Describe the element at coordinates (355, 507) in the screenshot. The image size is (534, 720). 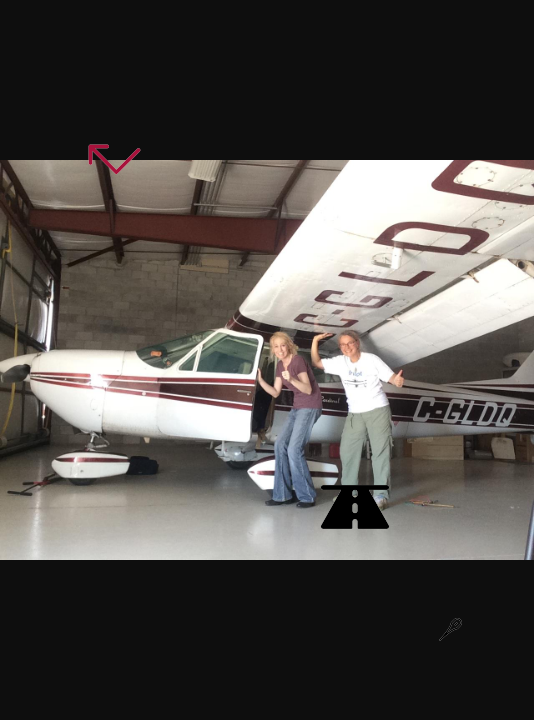
I see `view directions or navigation` at that location.